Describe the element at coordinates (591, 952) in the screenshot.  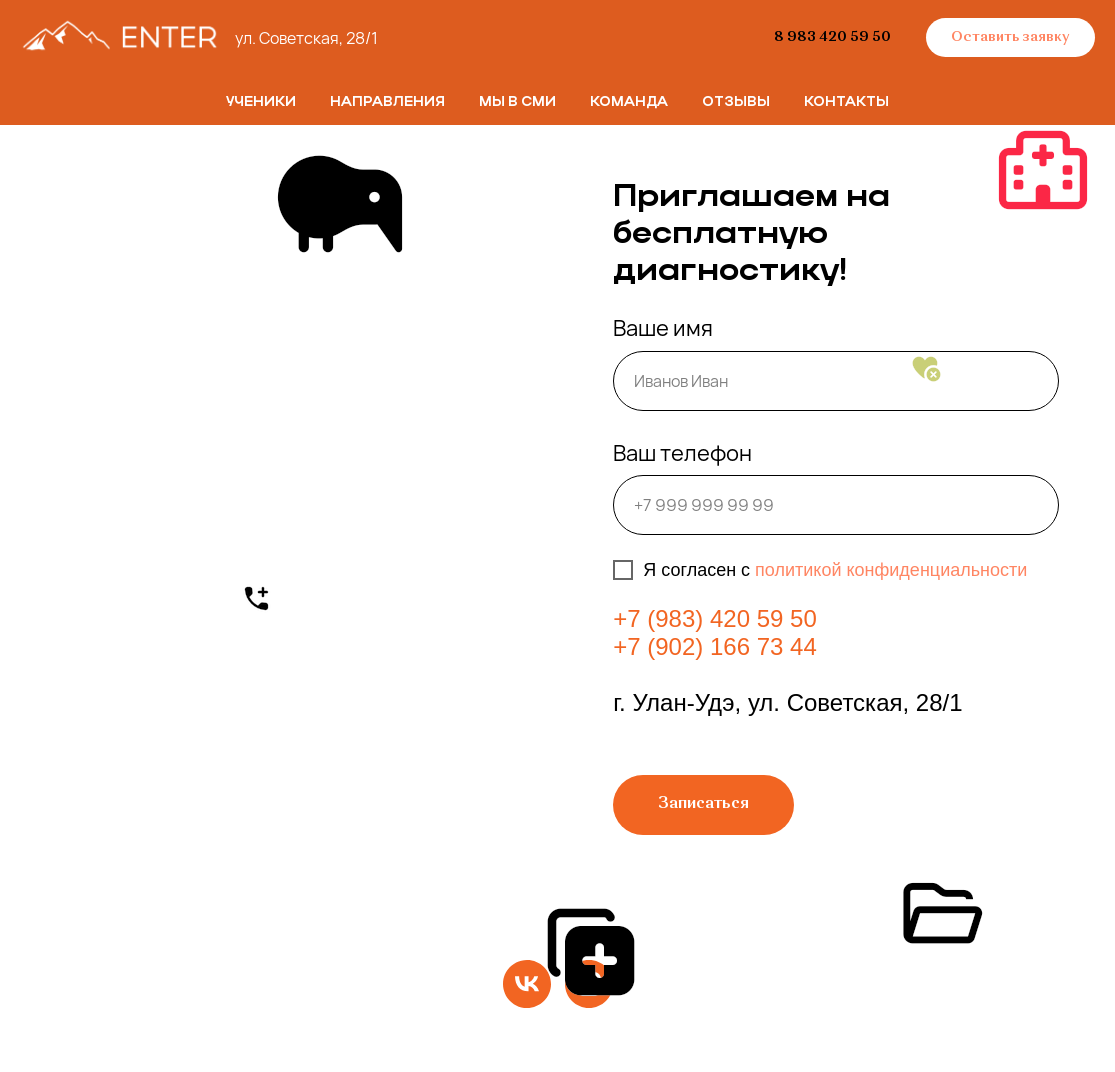
I see `copy and add to clipboard` at that location.